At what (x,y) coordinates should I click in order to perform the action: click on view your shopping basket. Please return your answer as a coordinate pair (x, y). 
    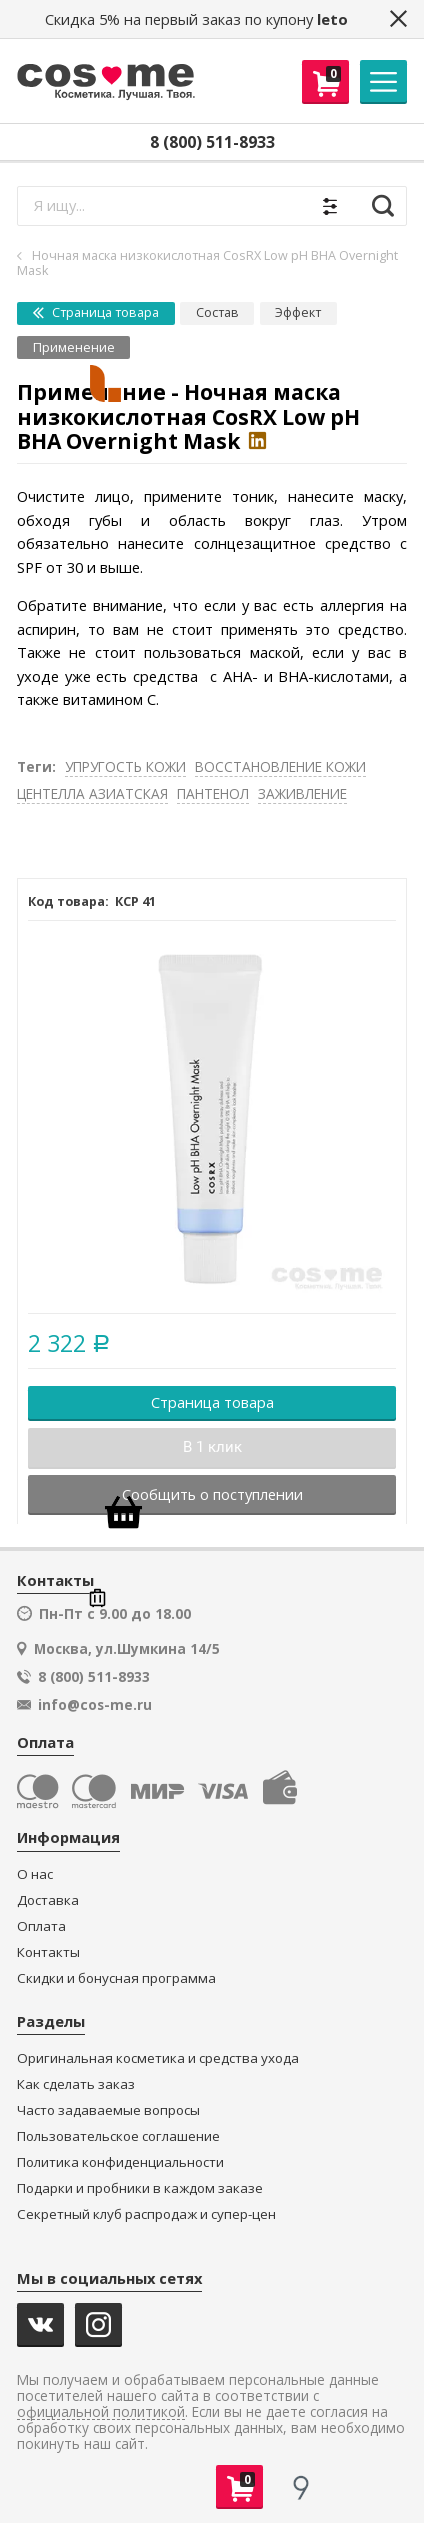
    Looking at the image, I should click on (123, 1511).